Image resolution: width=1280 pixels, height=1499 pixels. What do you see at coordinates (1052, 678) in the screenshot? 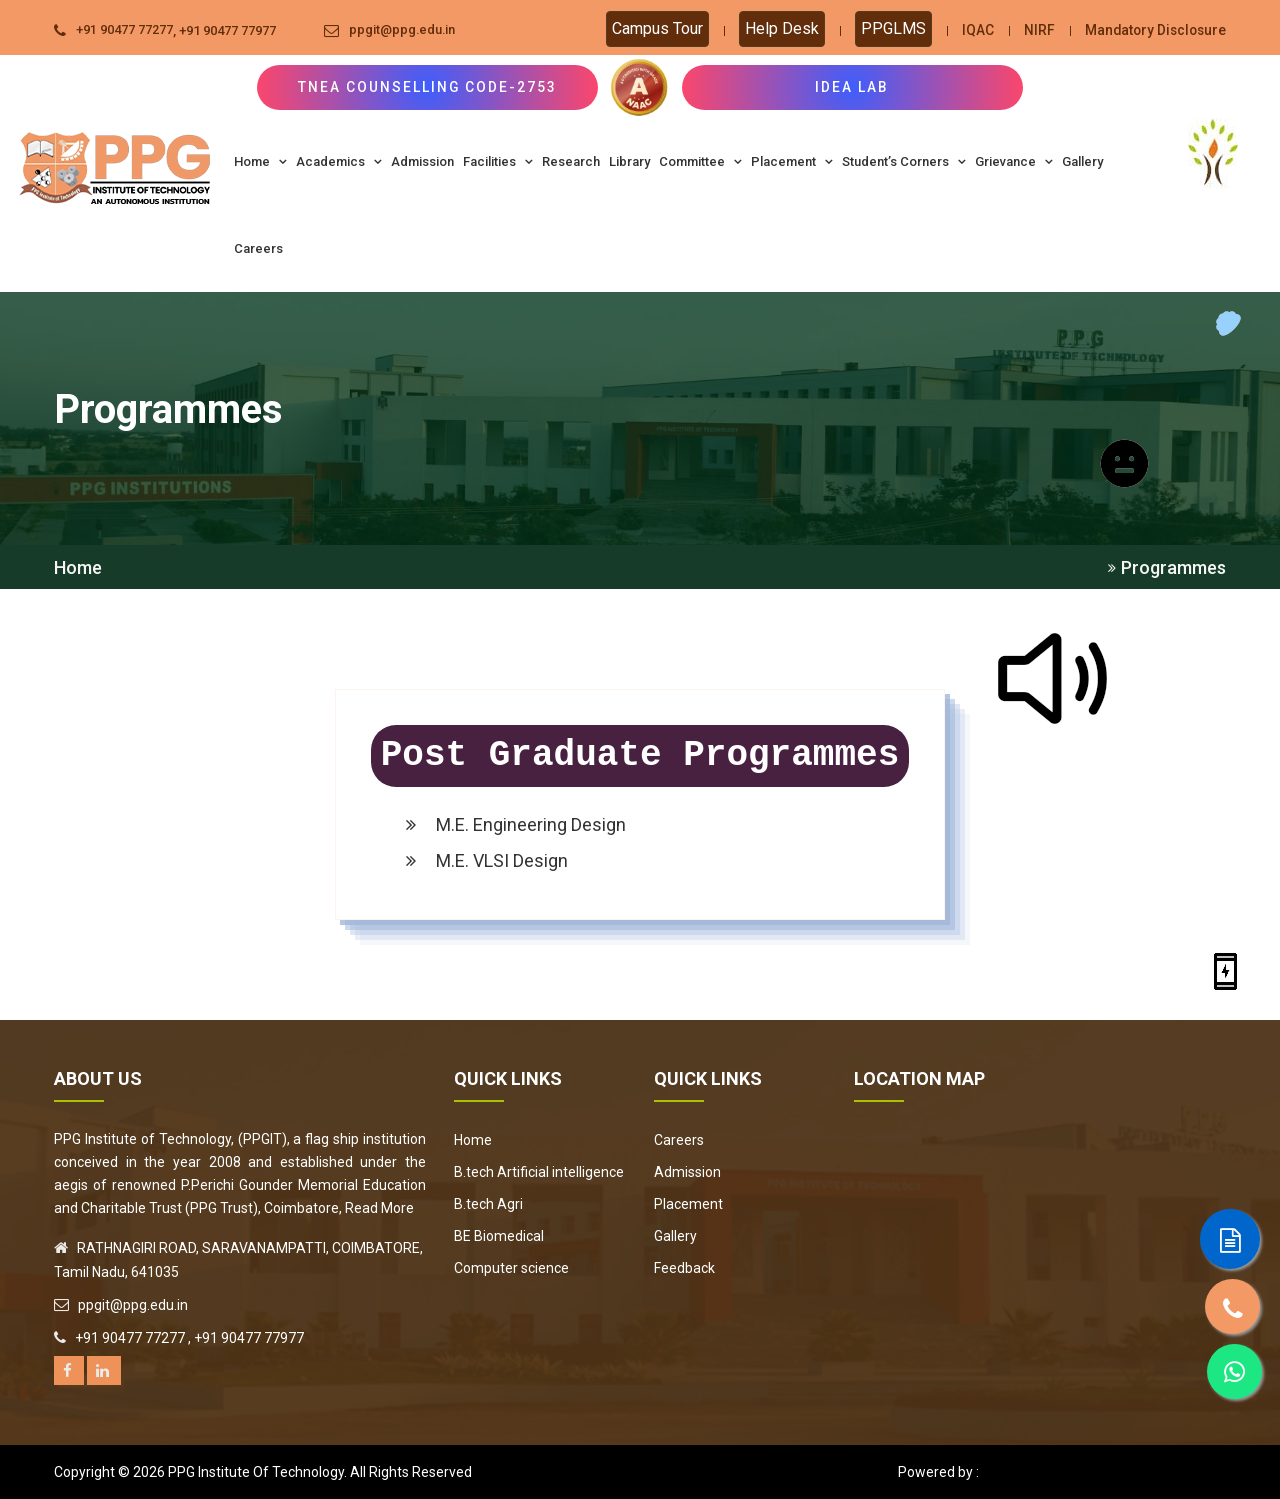
I see `adjust audio volume to medium level` at bounding box center [1052, 678].